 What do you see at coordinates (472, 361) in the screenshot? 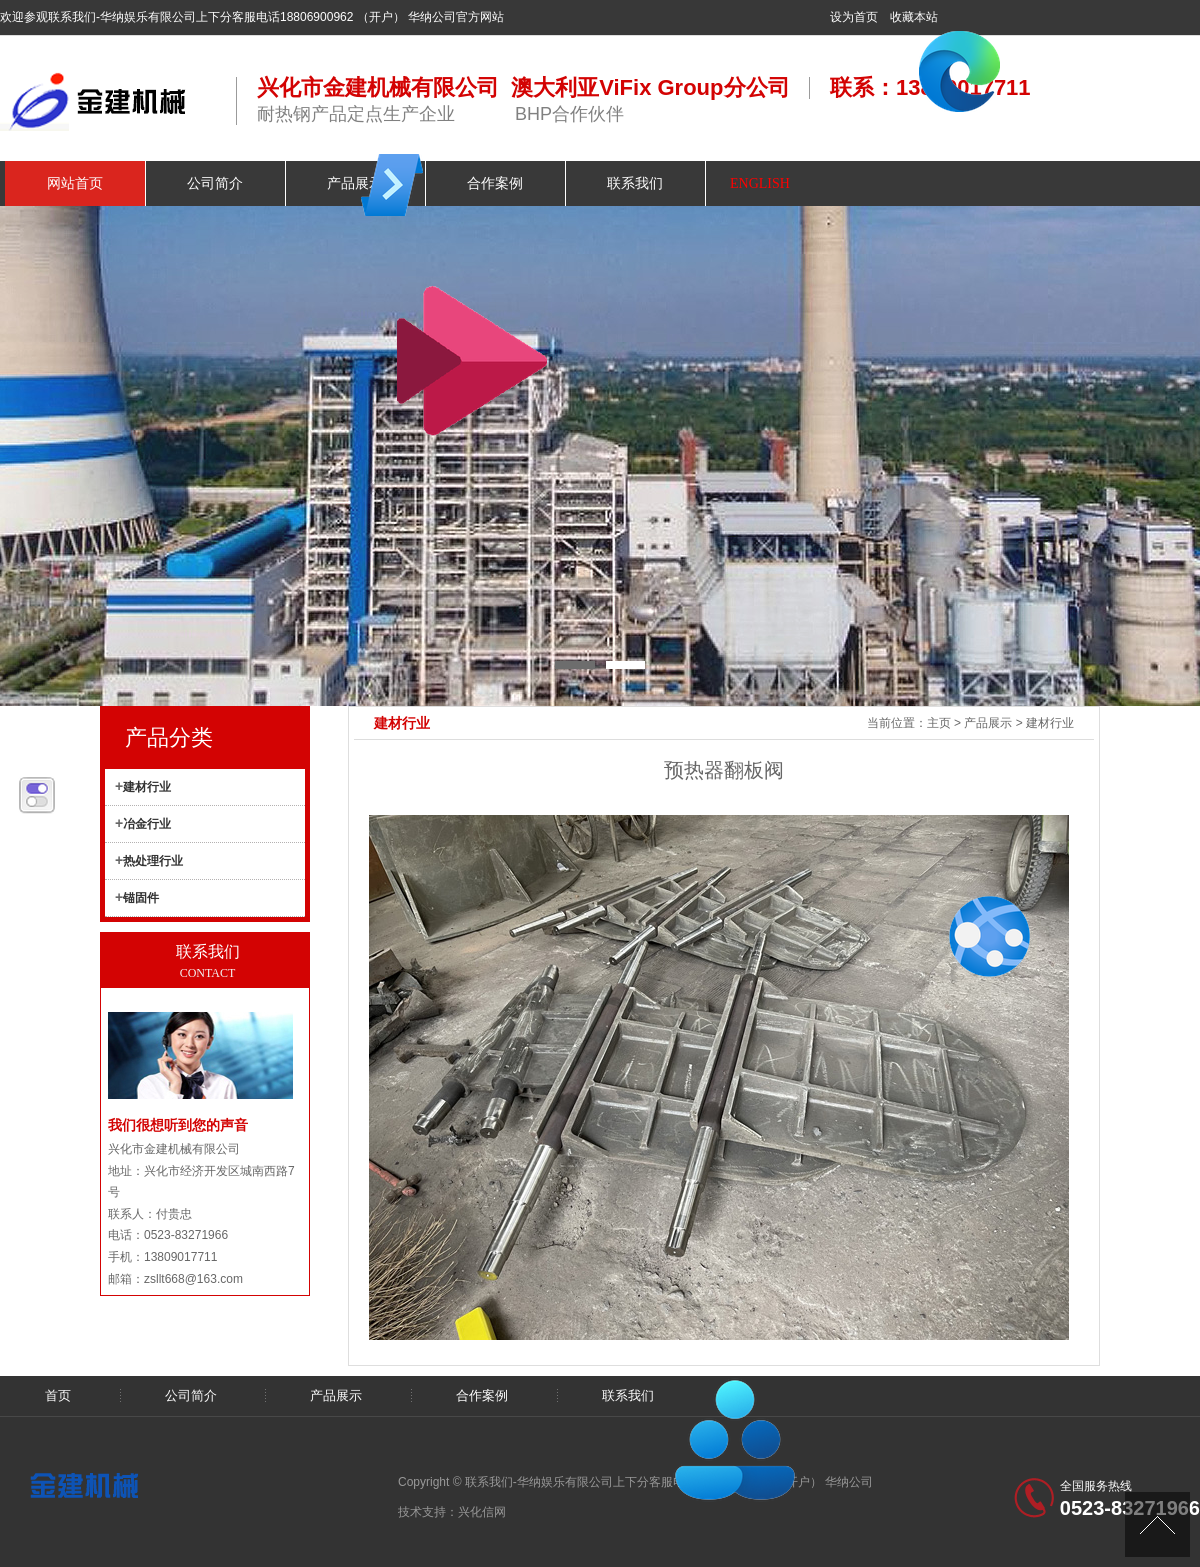
I see `open the stream app` at bounding box center [472, 361].